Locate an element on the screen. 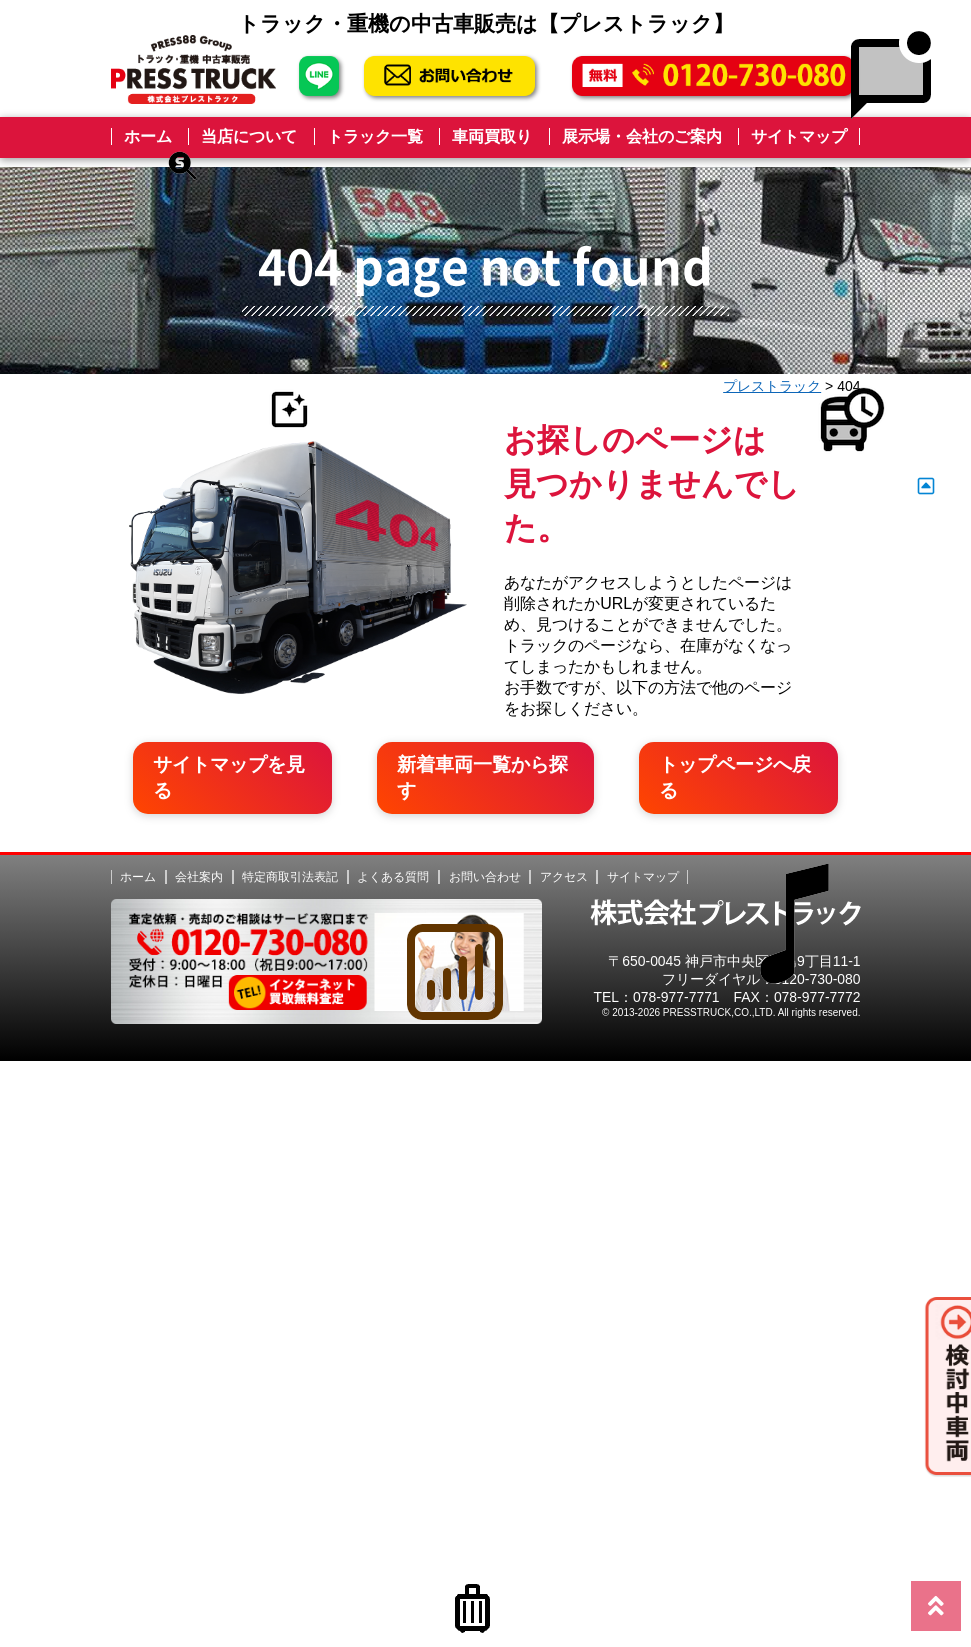 The height and width of the screenshot is (1647, 971). apply a filter or effect to a photo is located at coordinates (289, 409).